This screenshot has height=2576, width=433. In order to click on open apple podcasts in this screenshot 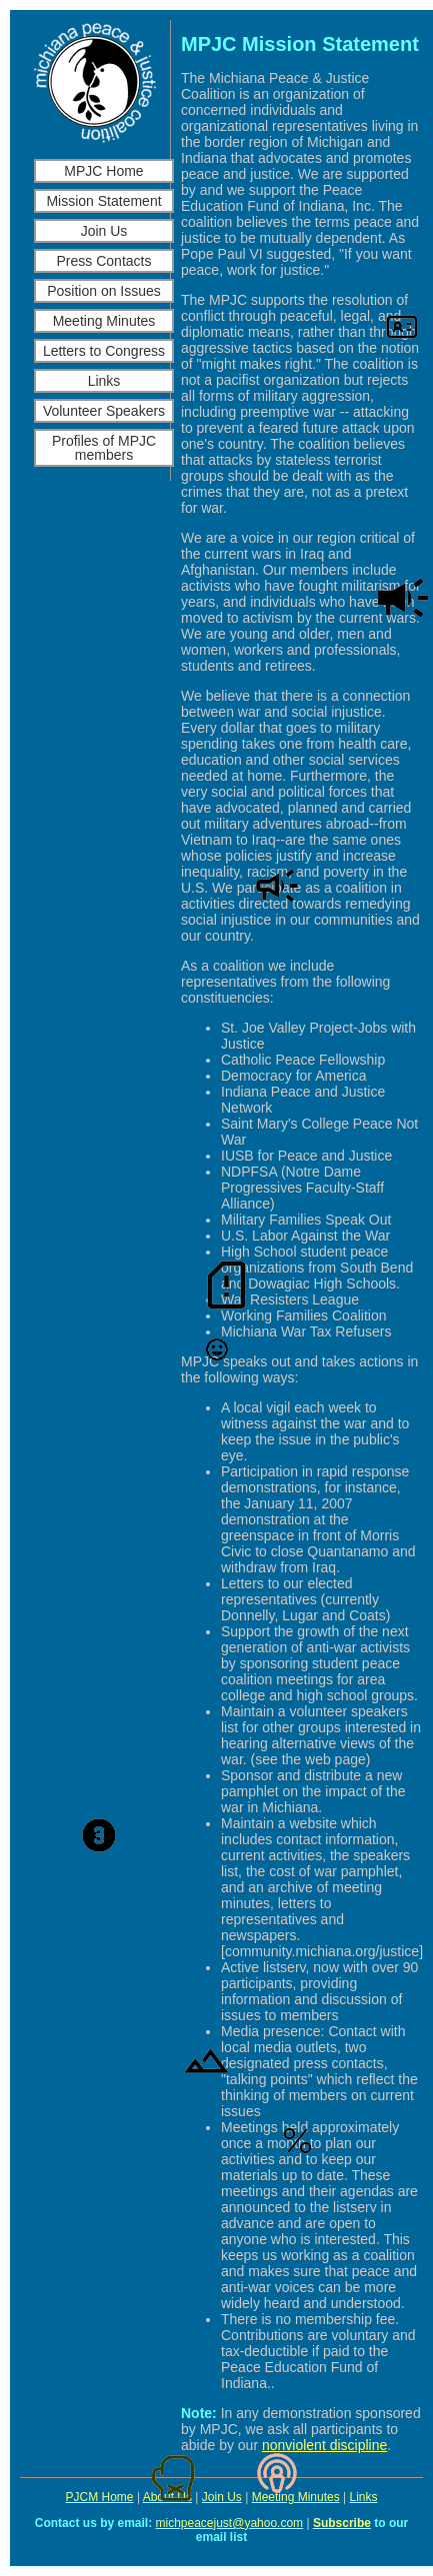, I will do `click(277, 2473)`.